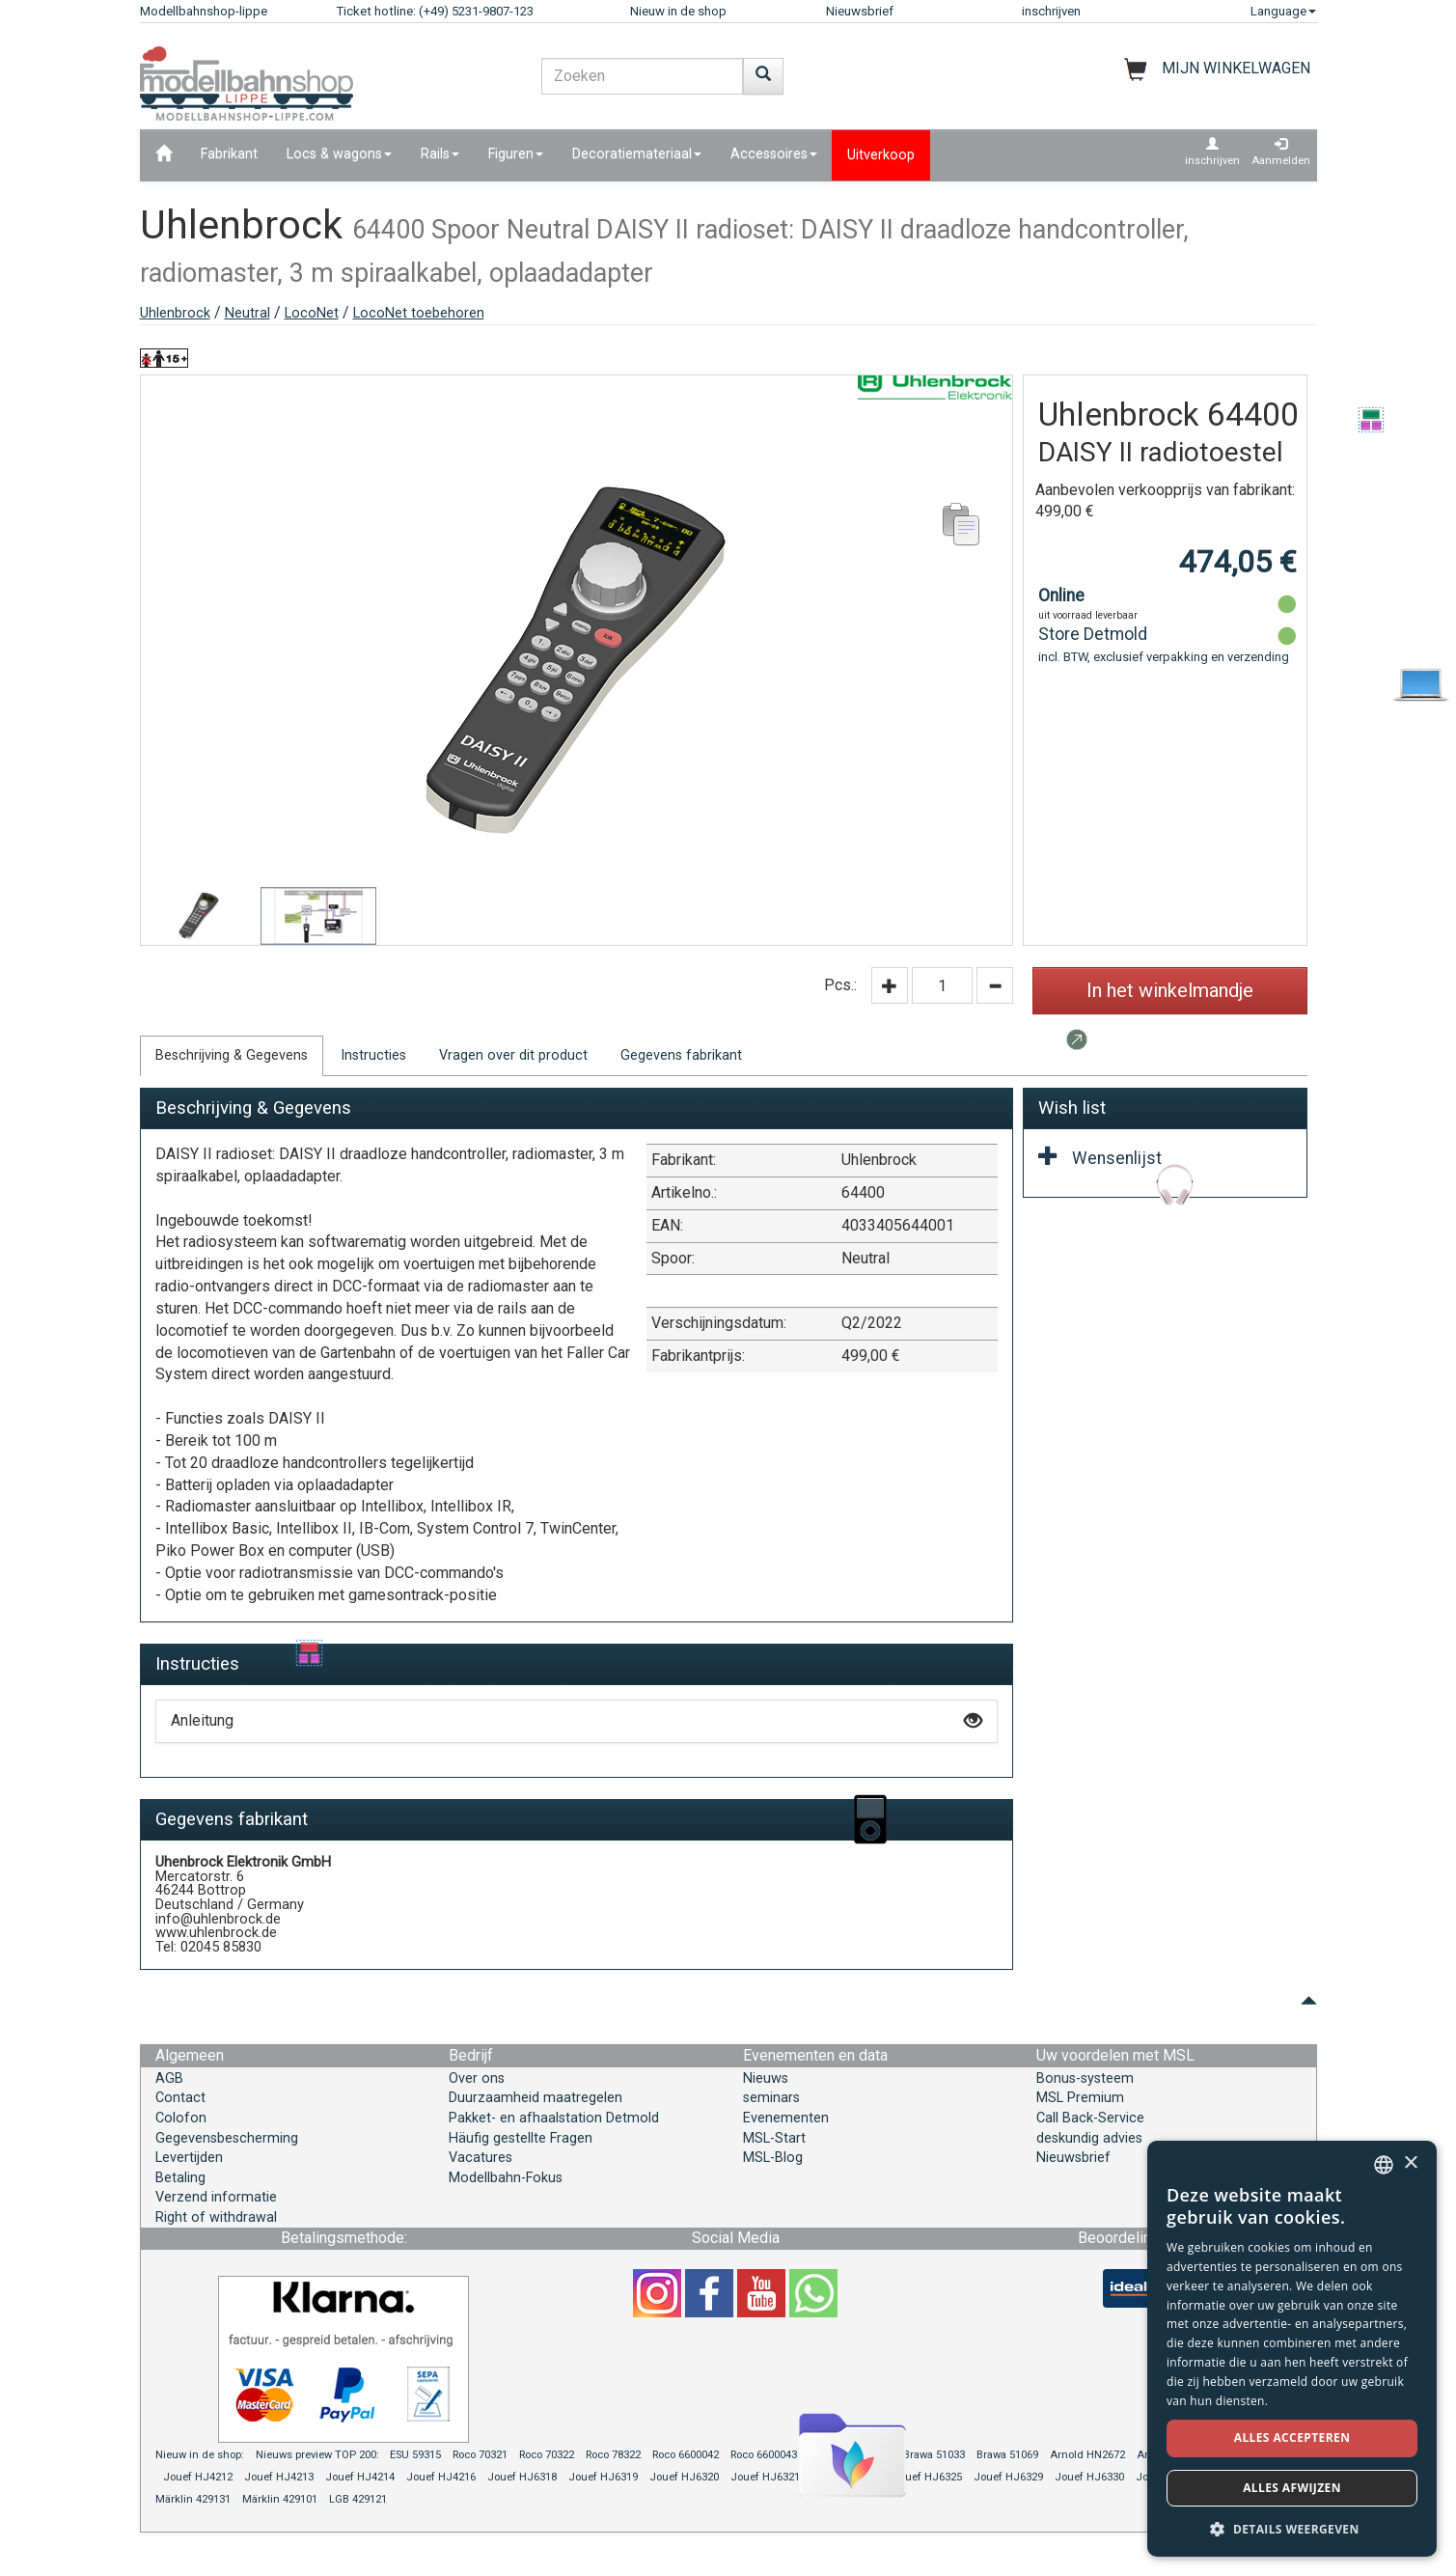 This screenshot has height=2576, width=1456. I want to click on bluetooth headphones connected, so click(1174, 1184).